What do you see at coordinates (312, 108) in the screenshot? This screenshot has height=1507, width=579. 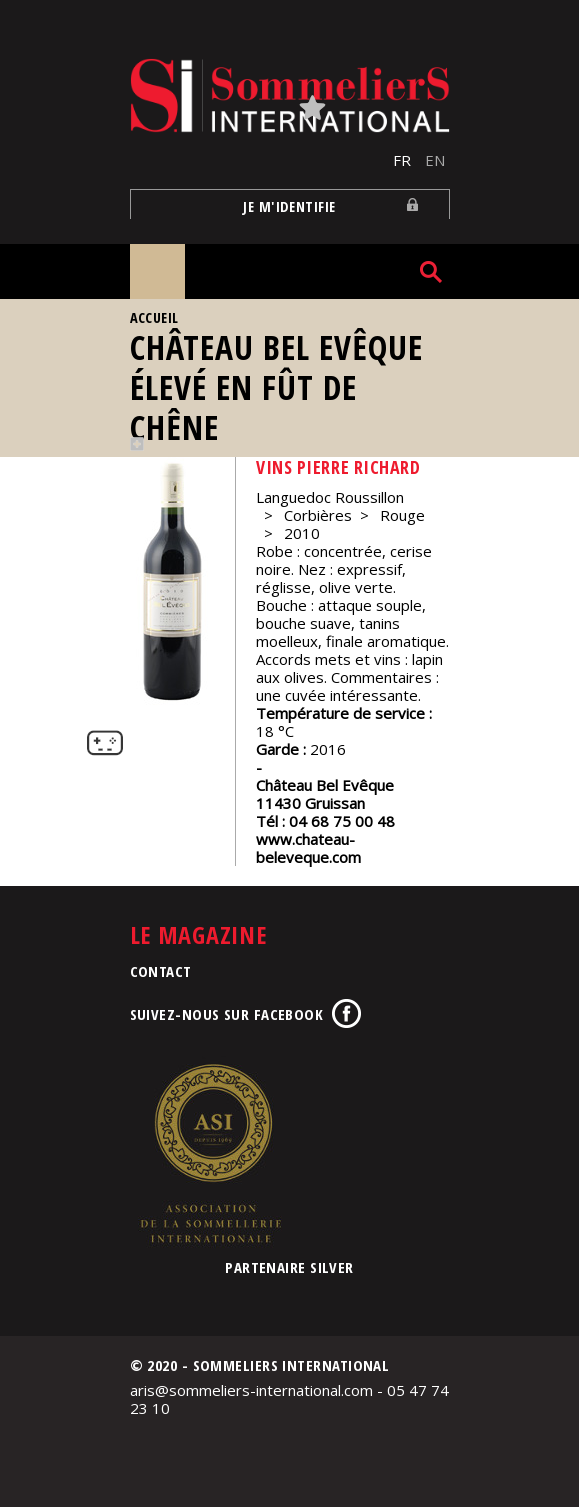 I see `indicates a favorited or starred item` at bounding box center [312, 108].